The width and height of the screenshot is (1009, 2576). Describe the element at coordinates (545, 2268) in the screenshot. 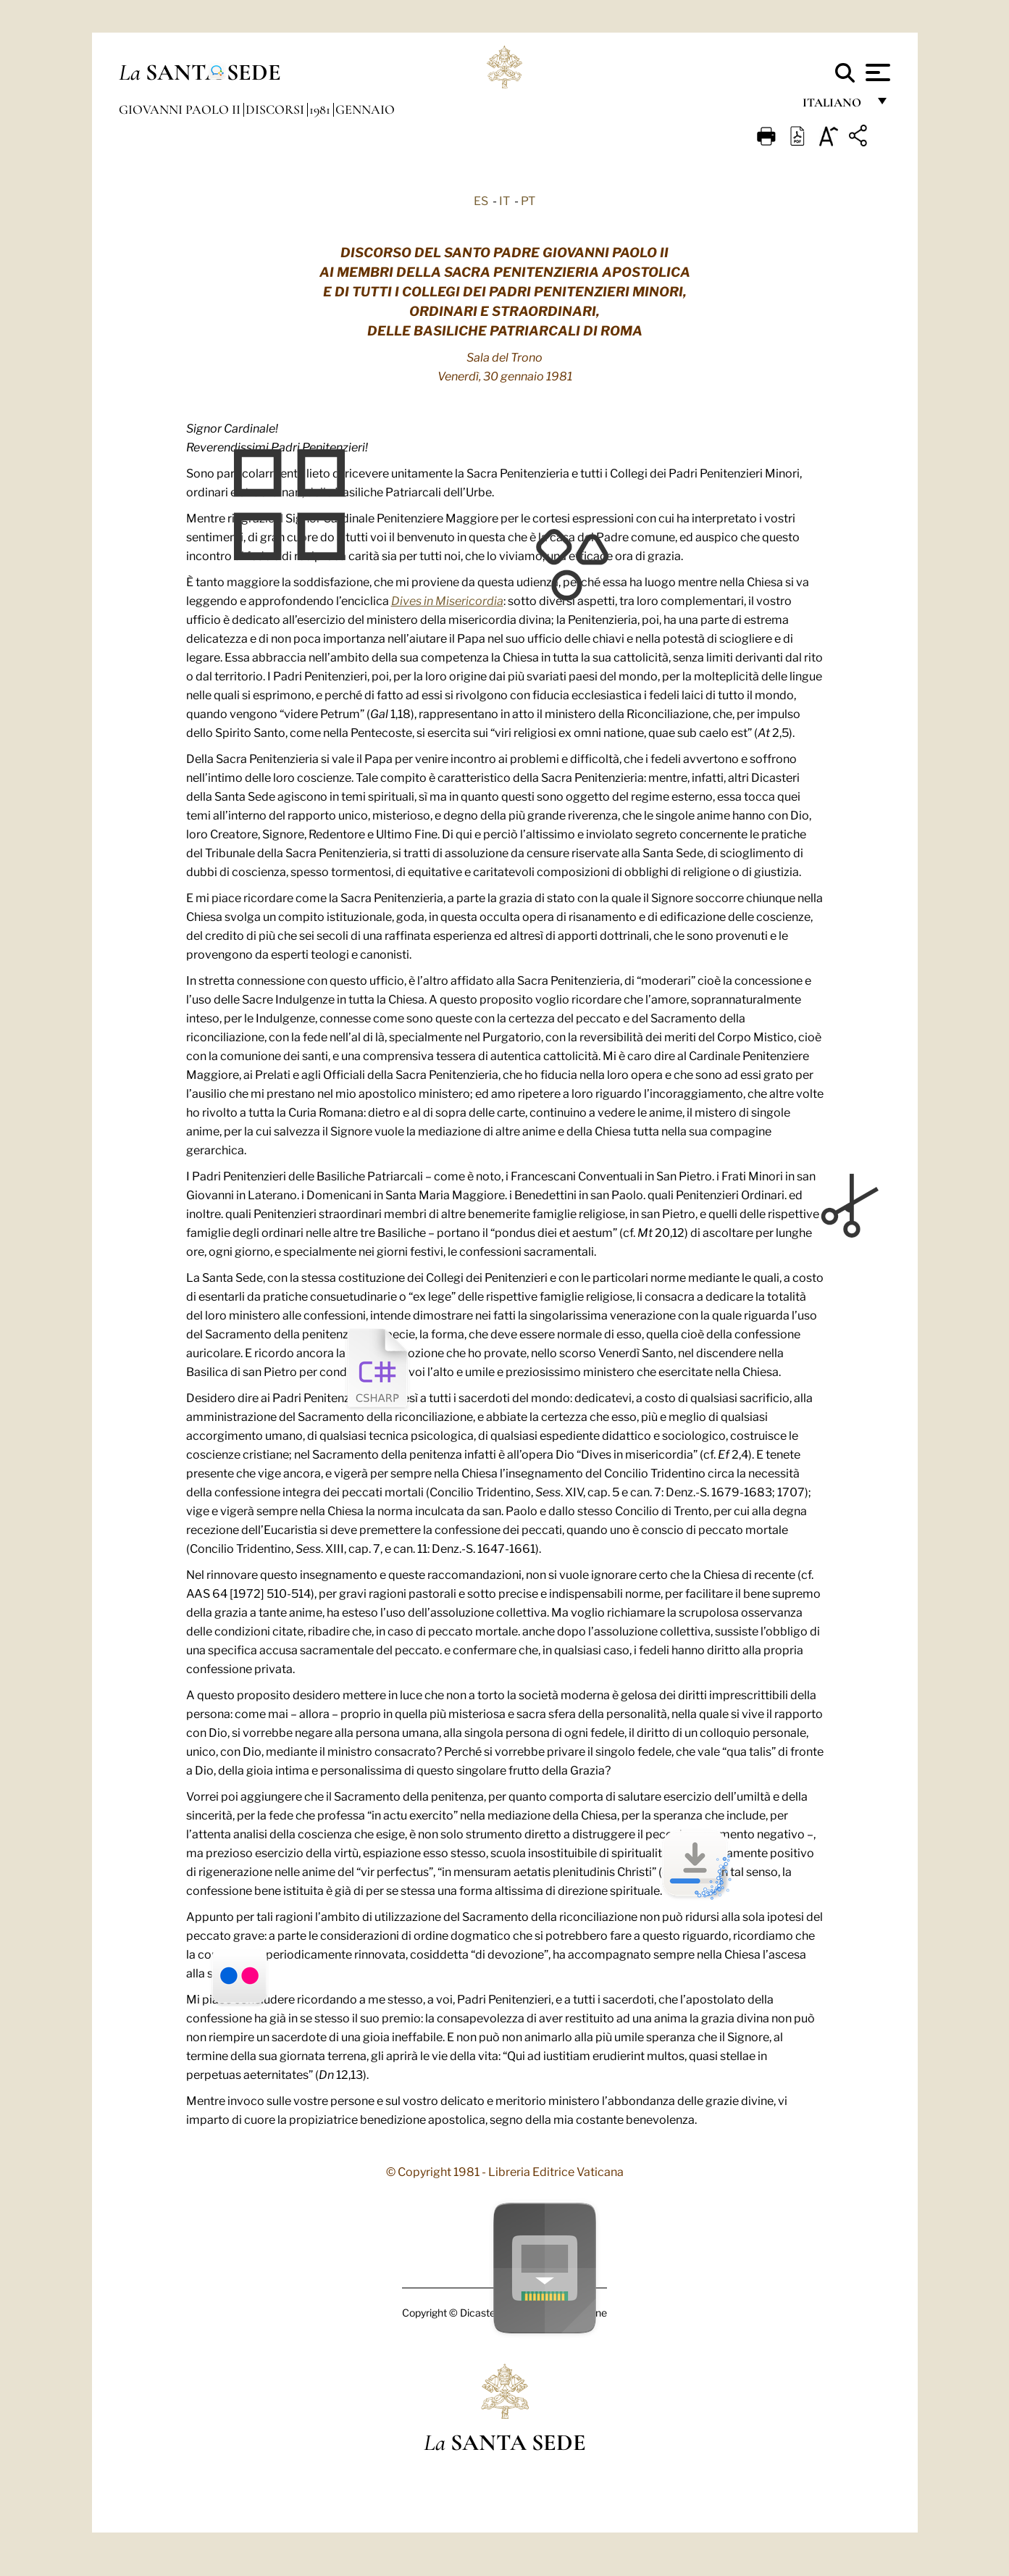

I see `a ROM file or cartridge game data` at that location.